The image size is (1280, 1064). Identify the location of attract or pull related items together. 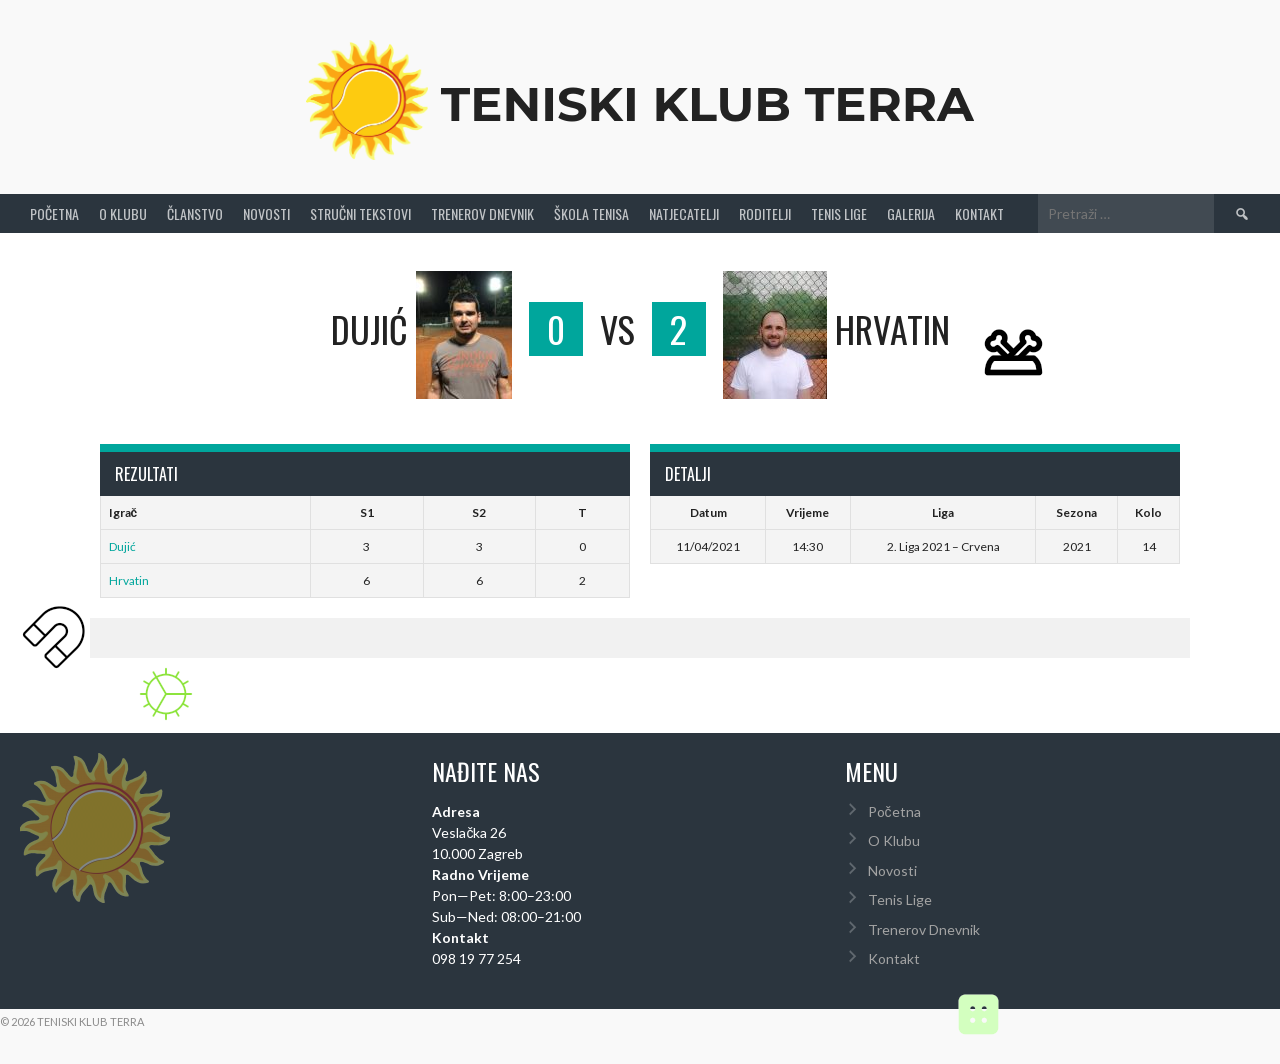
(55, 636).